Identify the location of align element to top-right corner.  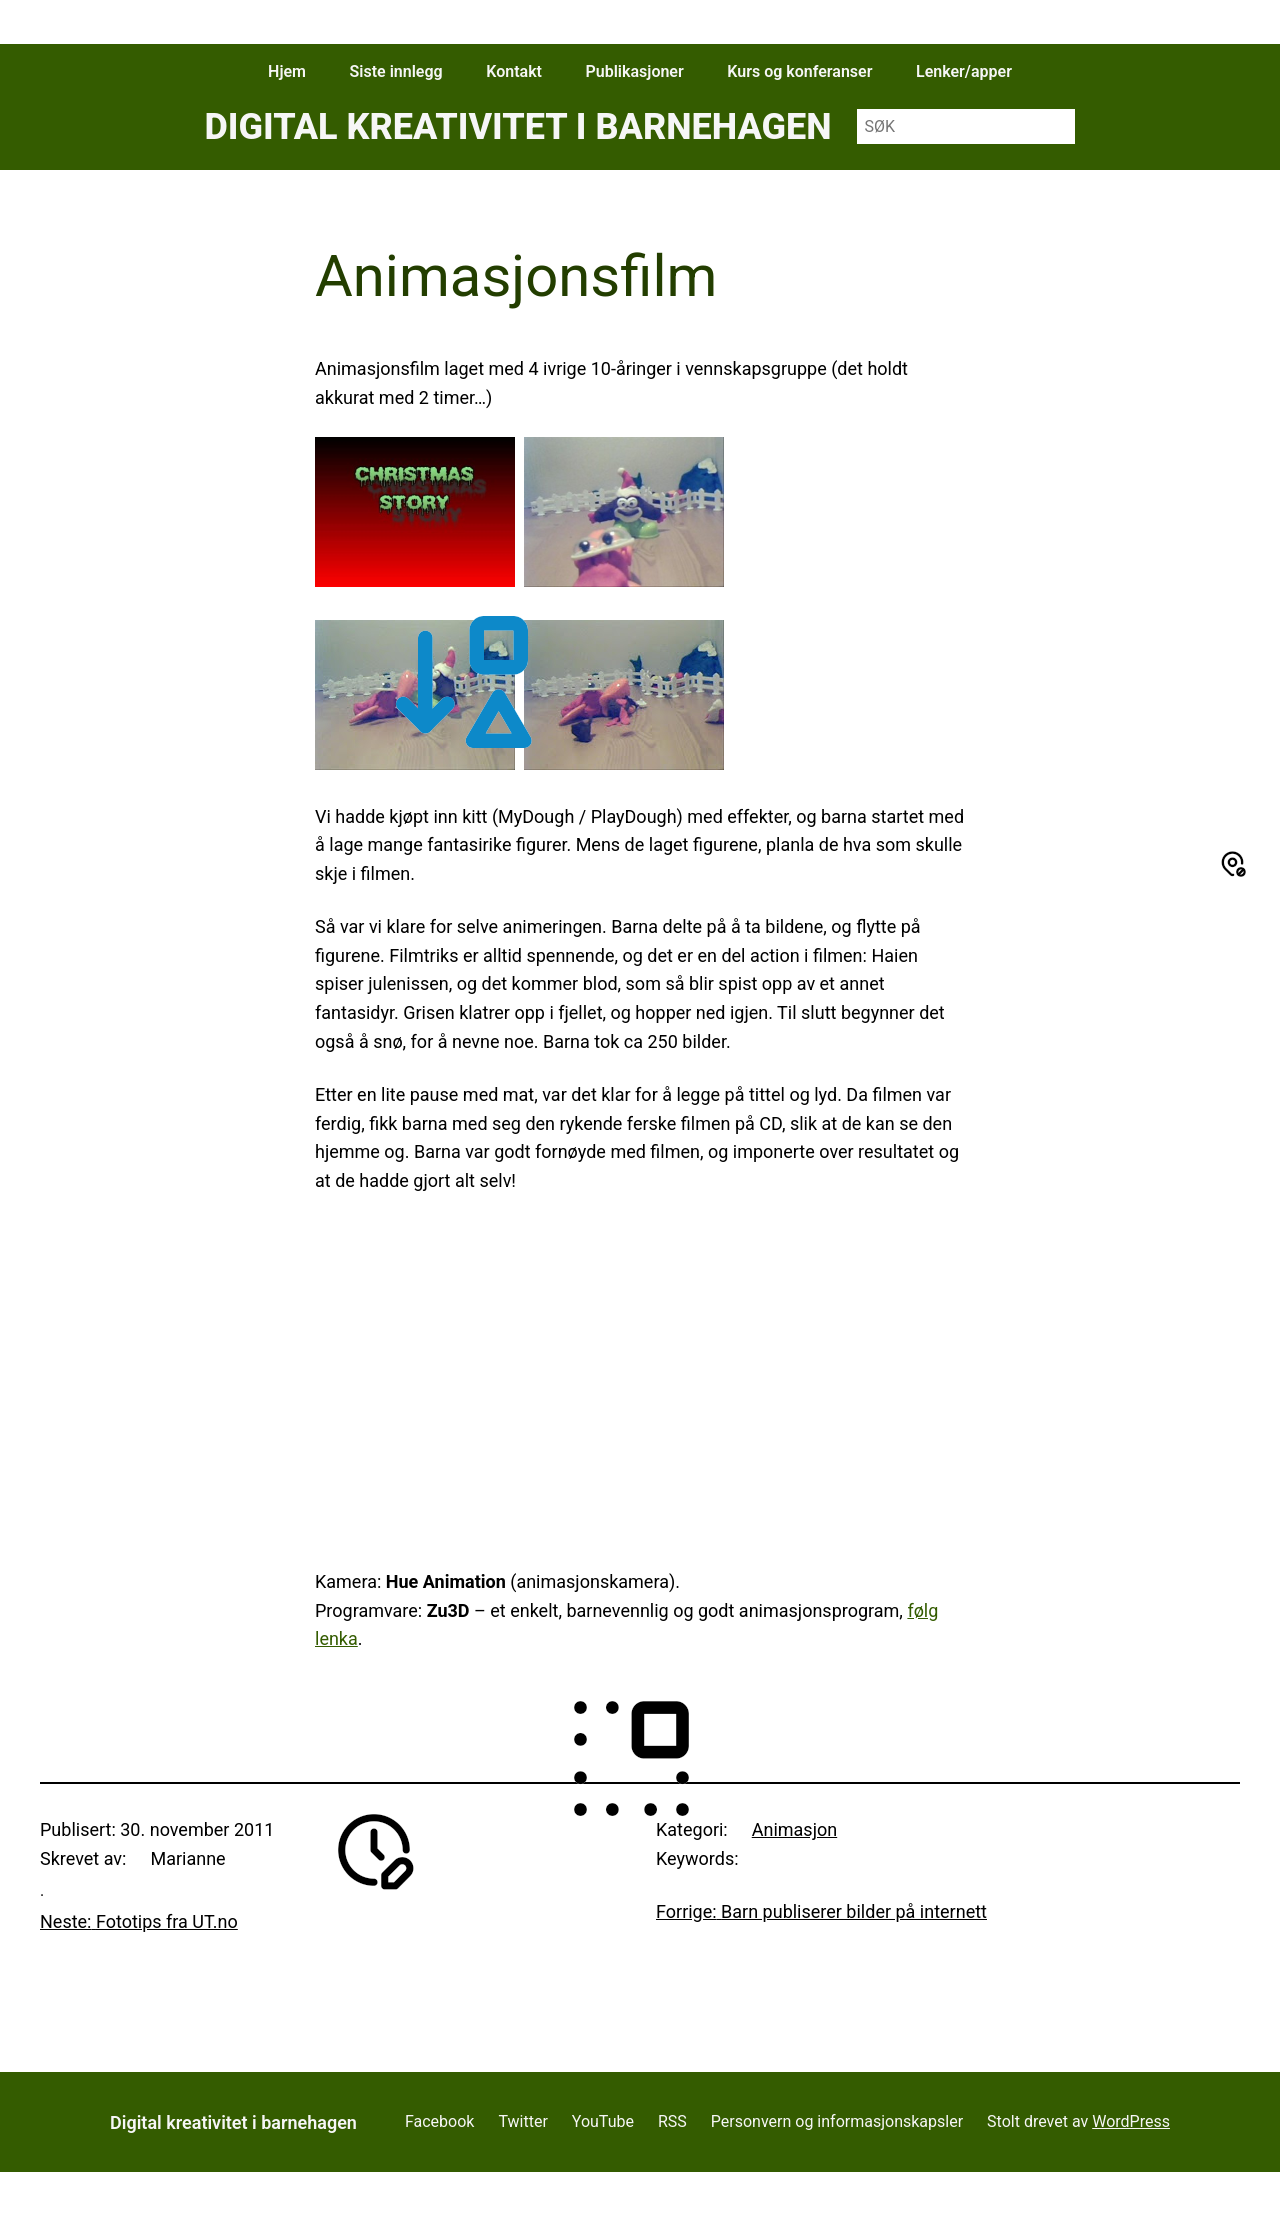
(631, 1758).